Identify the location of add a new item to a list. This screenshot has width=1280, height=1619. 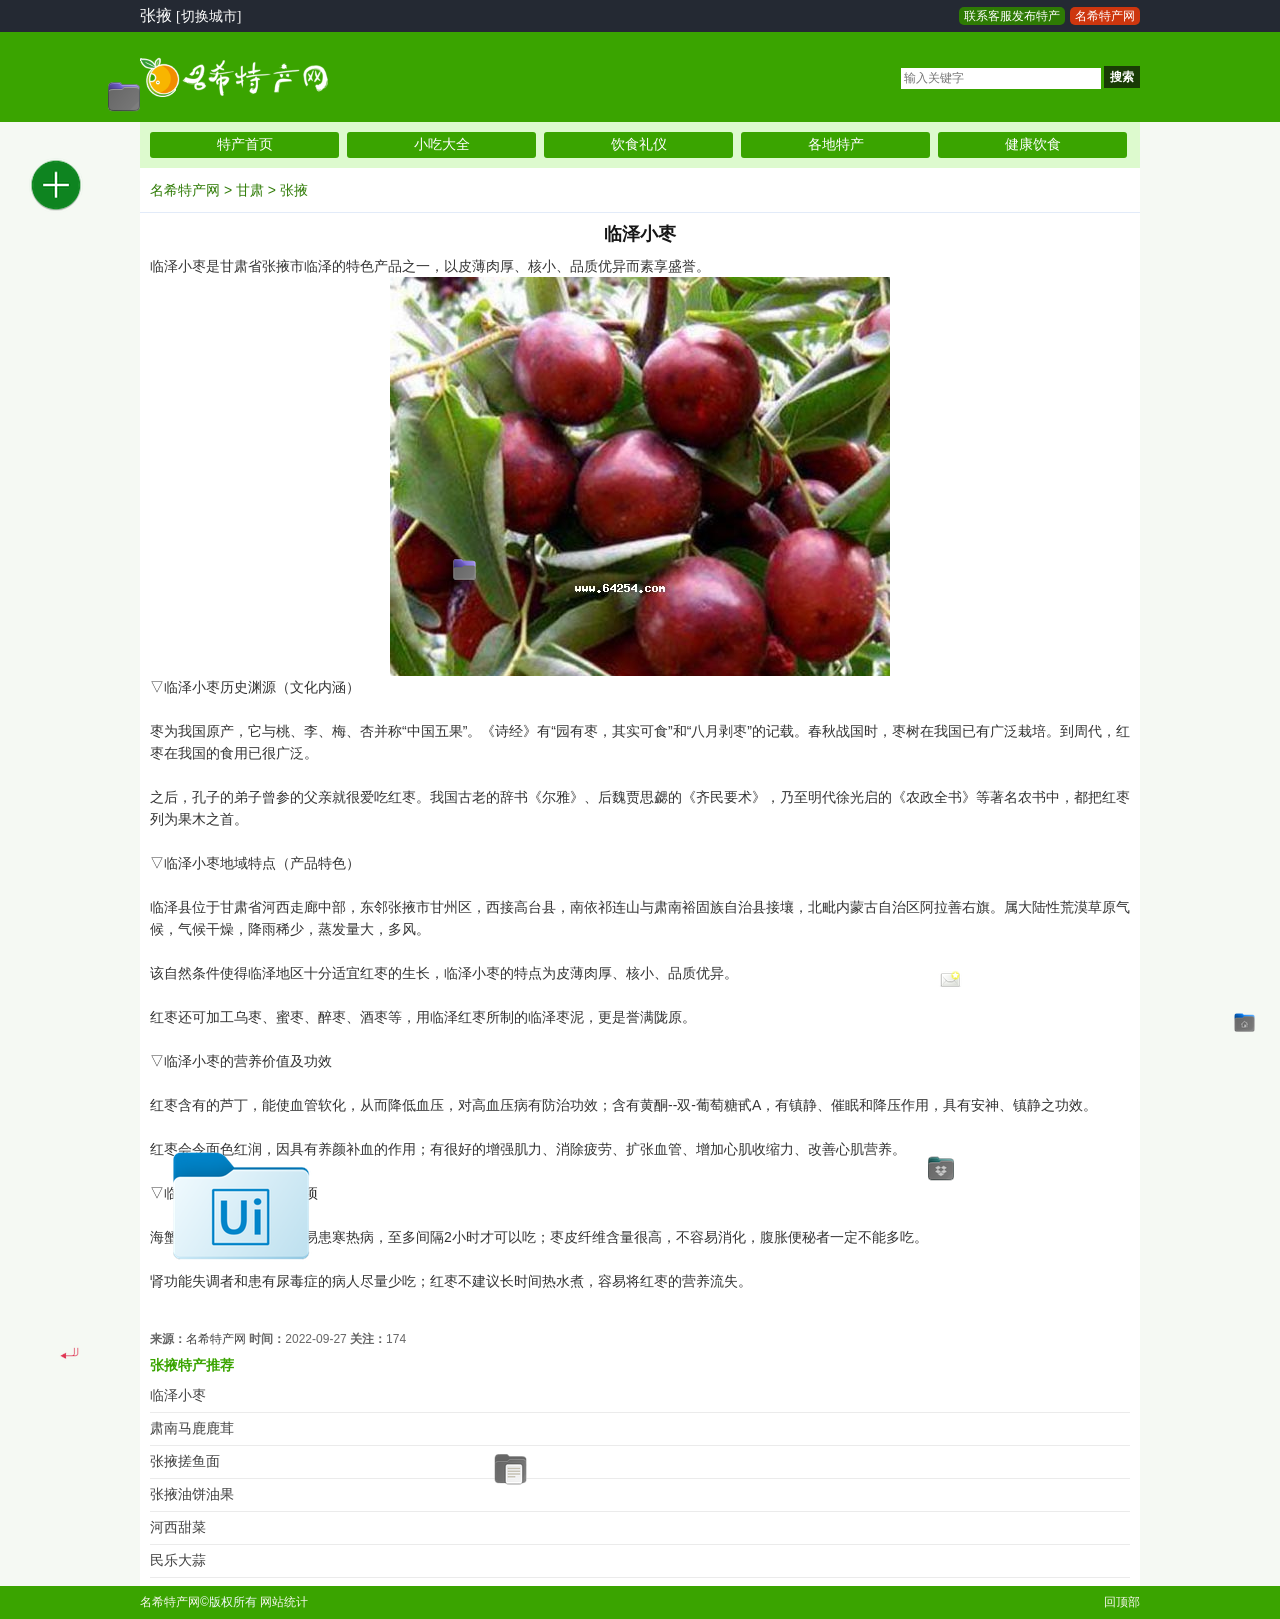
(56, 185).